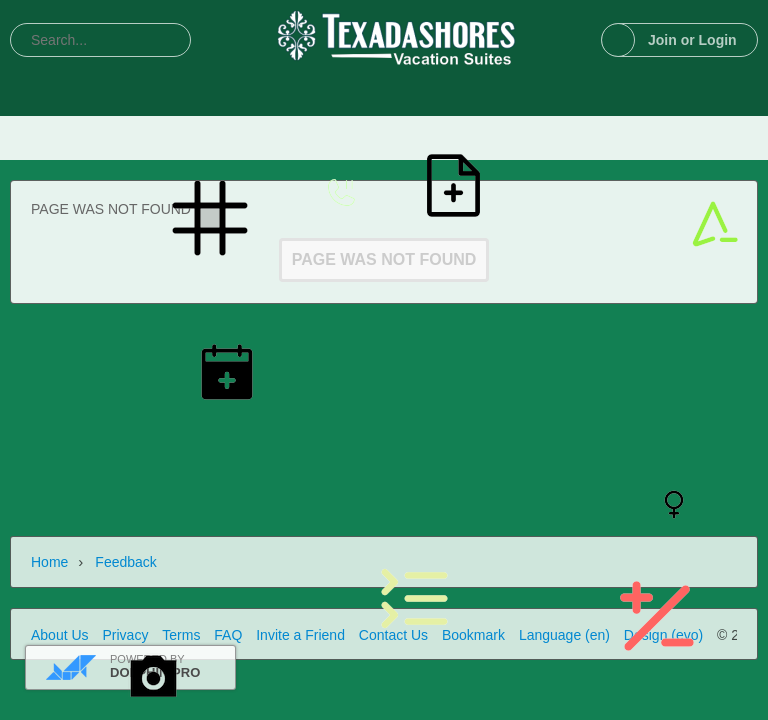  What do you see at coordinates (342, 192) in the screenshot?
I see `put current call on hold` at bounding box center [342, 192].